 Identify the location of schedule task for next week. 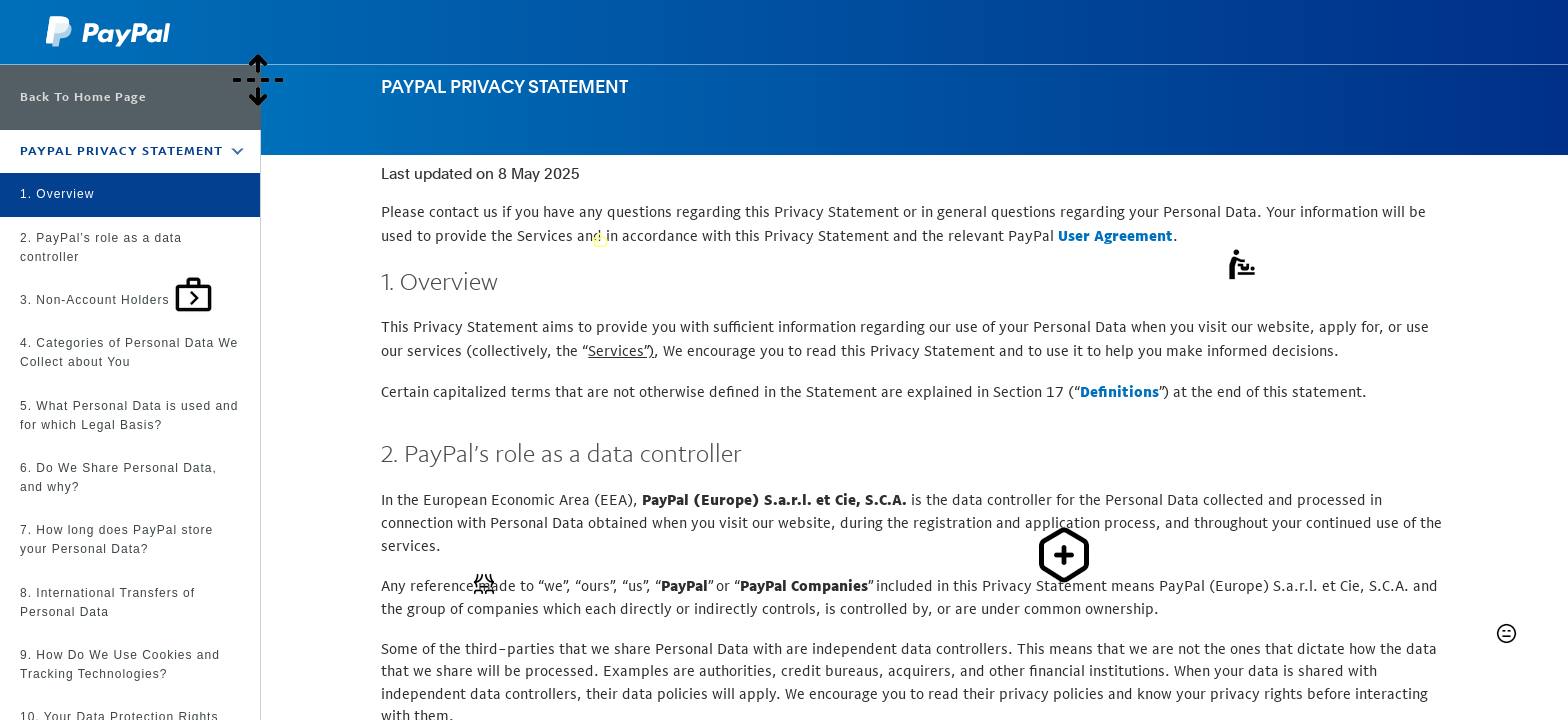
(193, 293).